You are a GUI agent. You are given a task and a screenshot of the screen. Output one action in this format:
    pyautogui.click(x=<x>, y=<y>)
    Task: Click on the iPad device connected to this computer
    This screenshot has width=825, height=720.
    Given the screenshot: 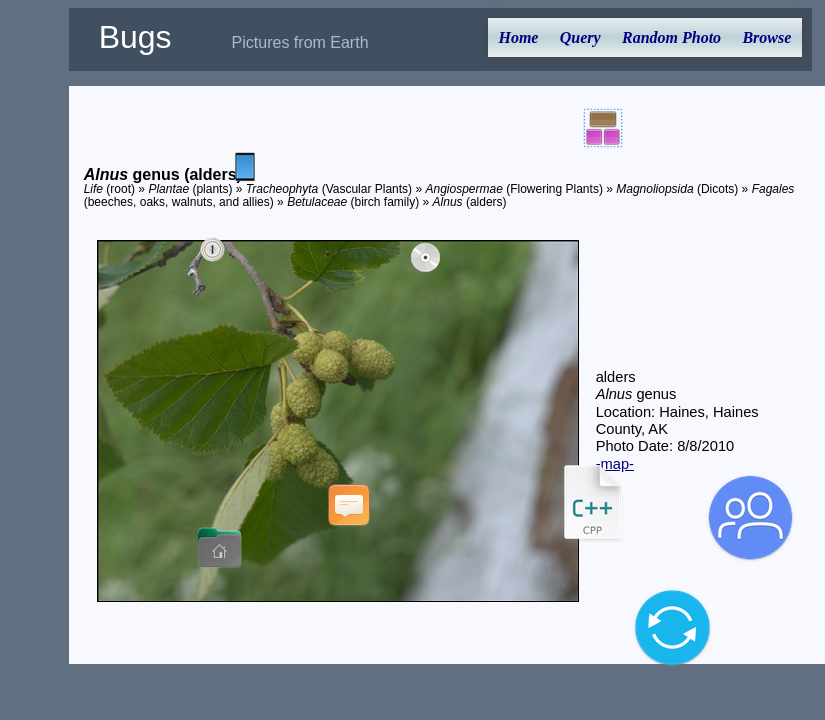 What is the action you would take?
    pyautogui.click(x=245, y=167)
    